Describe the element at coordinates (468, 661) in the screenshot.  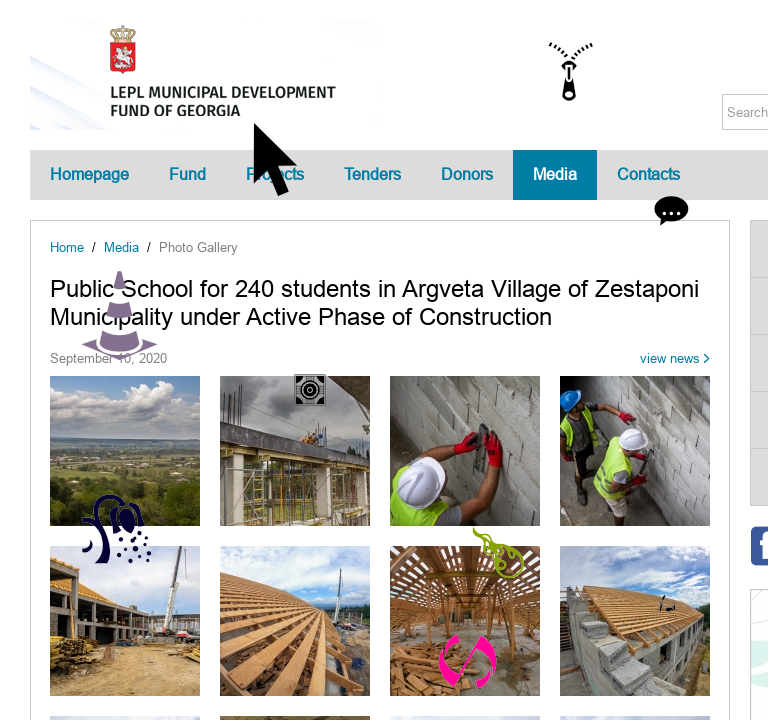
I see `loading or processing in progress` at that location.